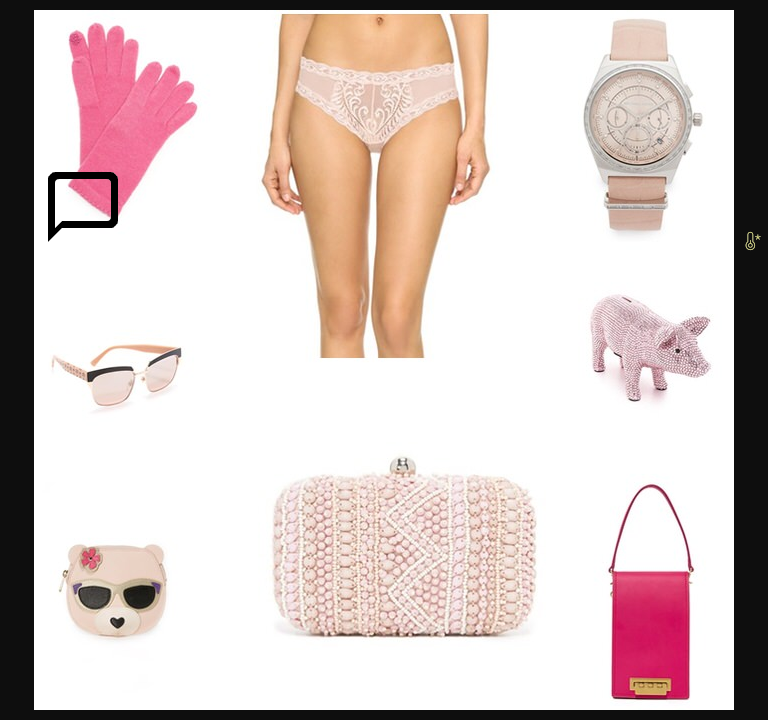  Describe the element at coordinates (751, 241) in the screenshot. I see `indicates low temperature or cold conditions` at that location.